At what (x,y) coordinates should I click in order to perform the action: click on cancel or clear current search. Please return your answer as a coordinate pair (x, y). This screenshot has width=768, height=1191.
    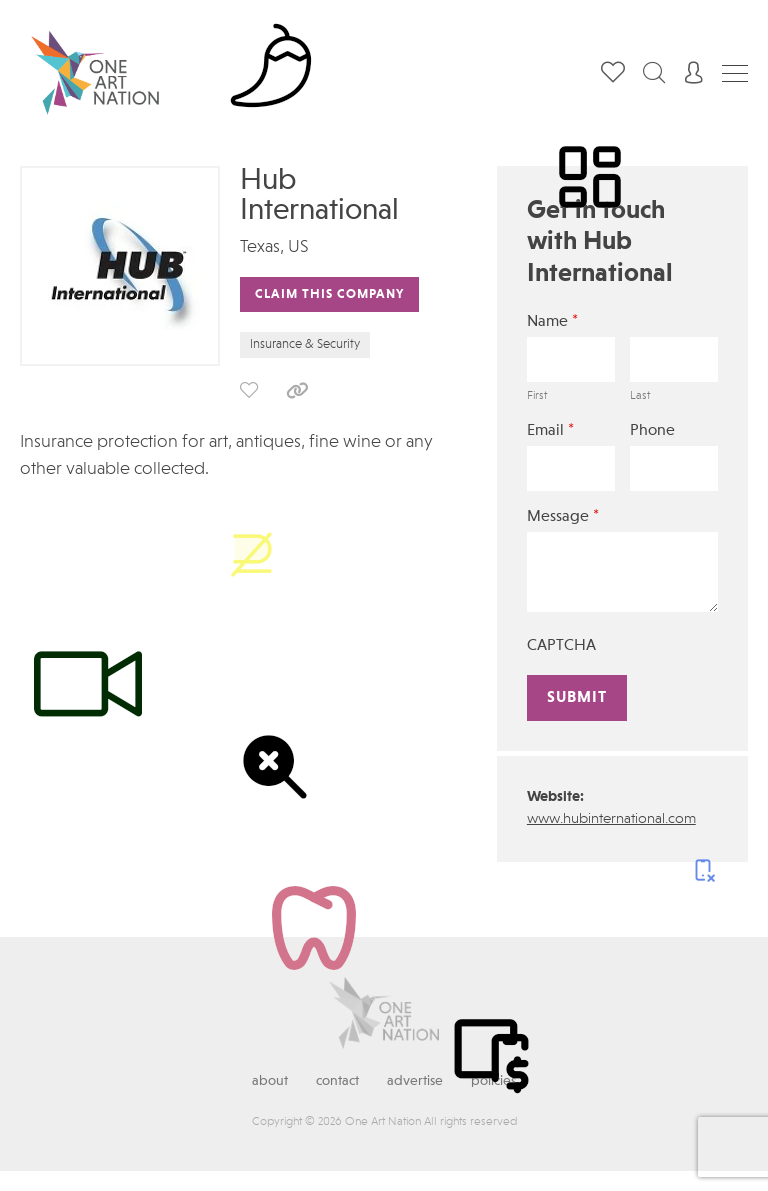
    Looking at the image, I should click on (275, 767).